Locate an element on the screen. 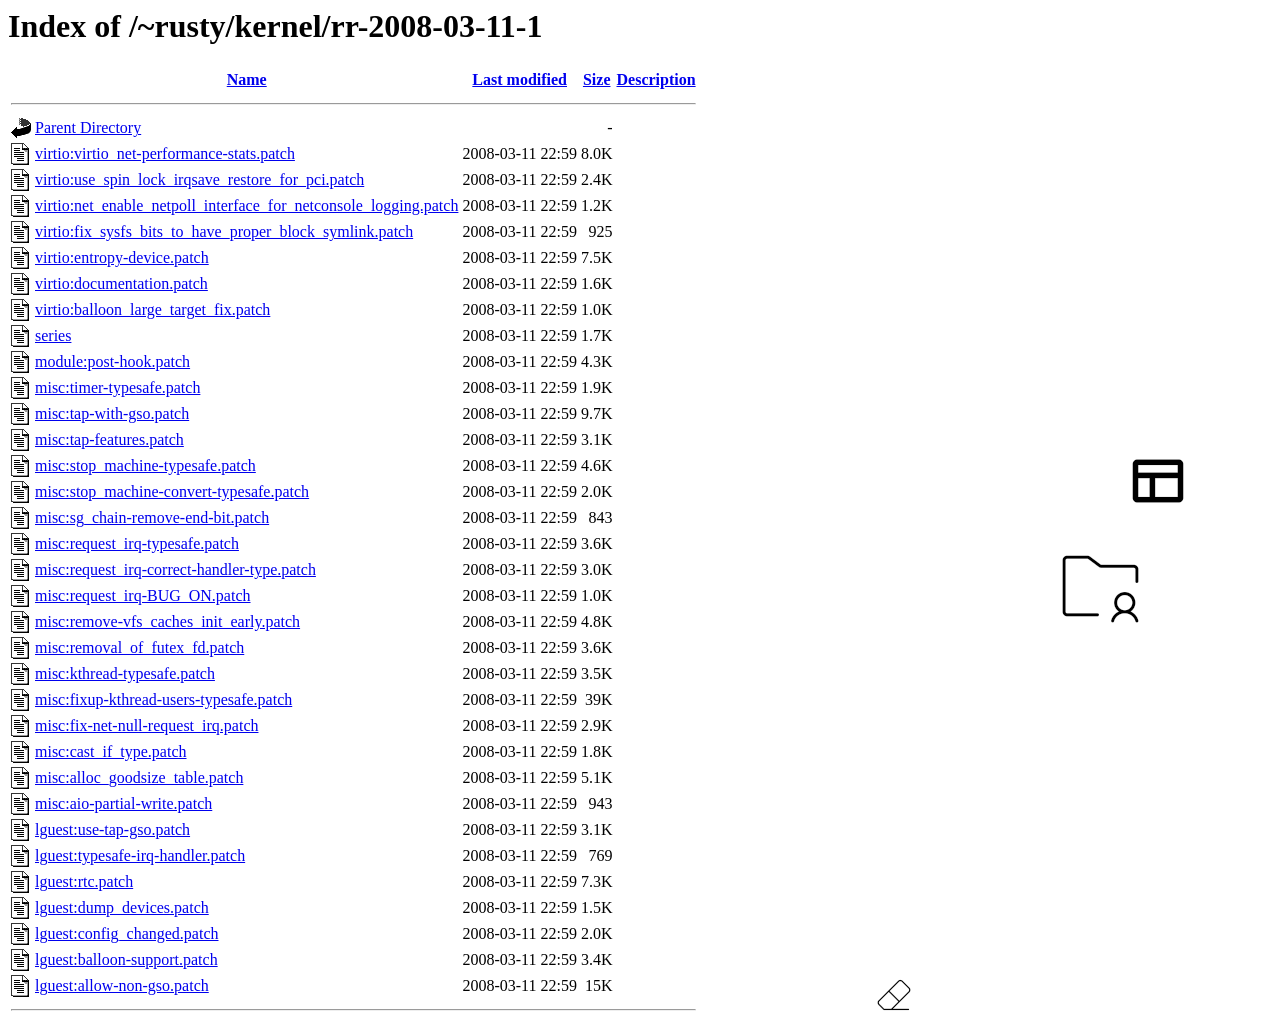  access user-specific files or documents is located at coordinates (1100, 584).